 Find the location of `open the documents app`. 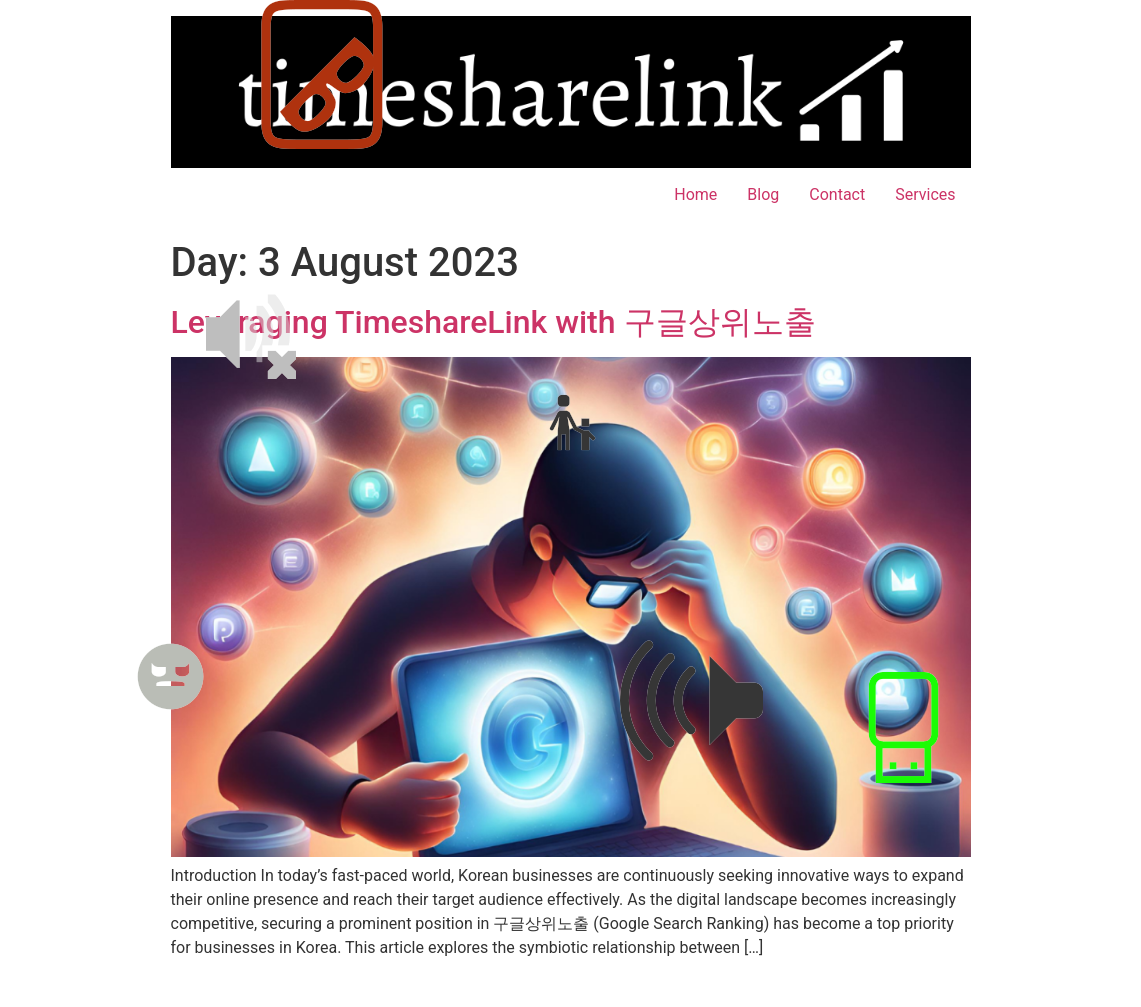

open the documents app is located at coordinates (326, 74).